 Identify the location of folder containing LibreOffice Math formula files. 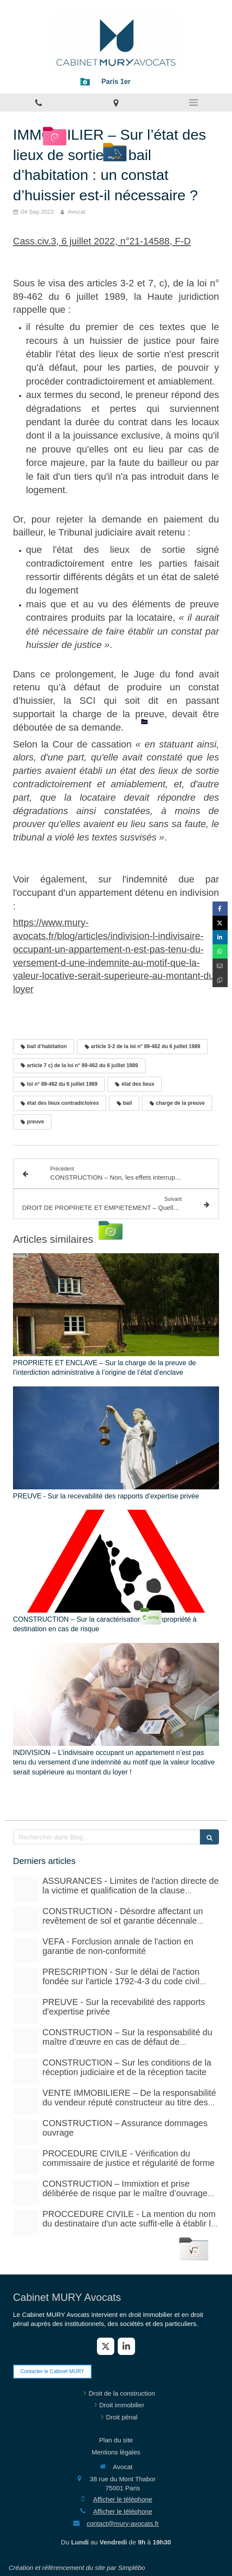
(193, 2249).